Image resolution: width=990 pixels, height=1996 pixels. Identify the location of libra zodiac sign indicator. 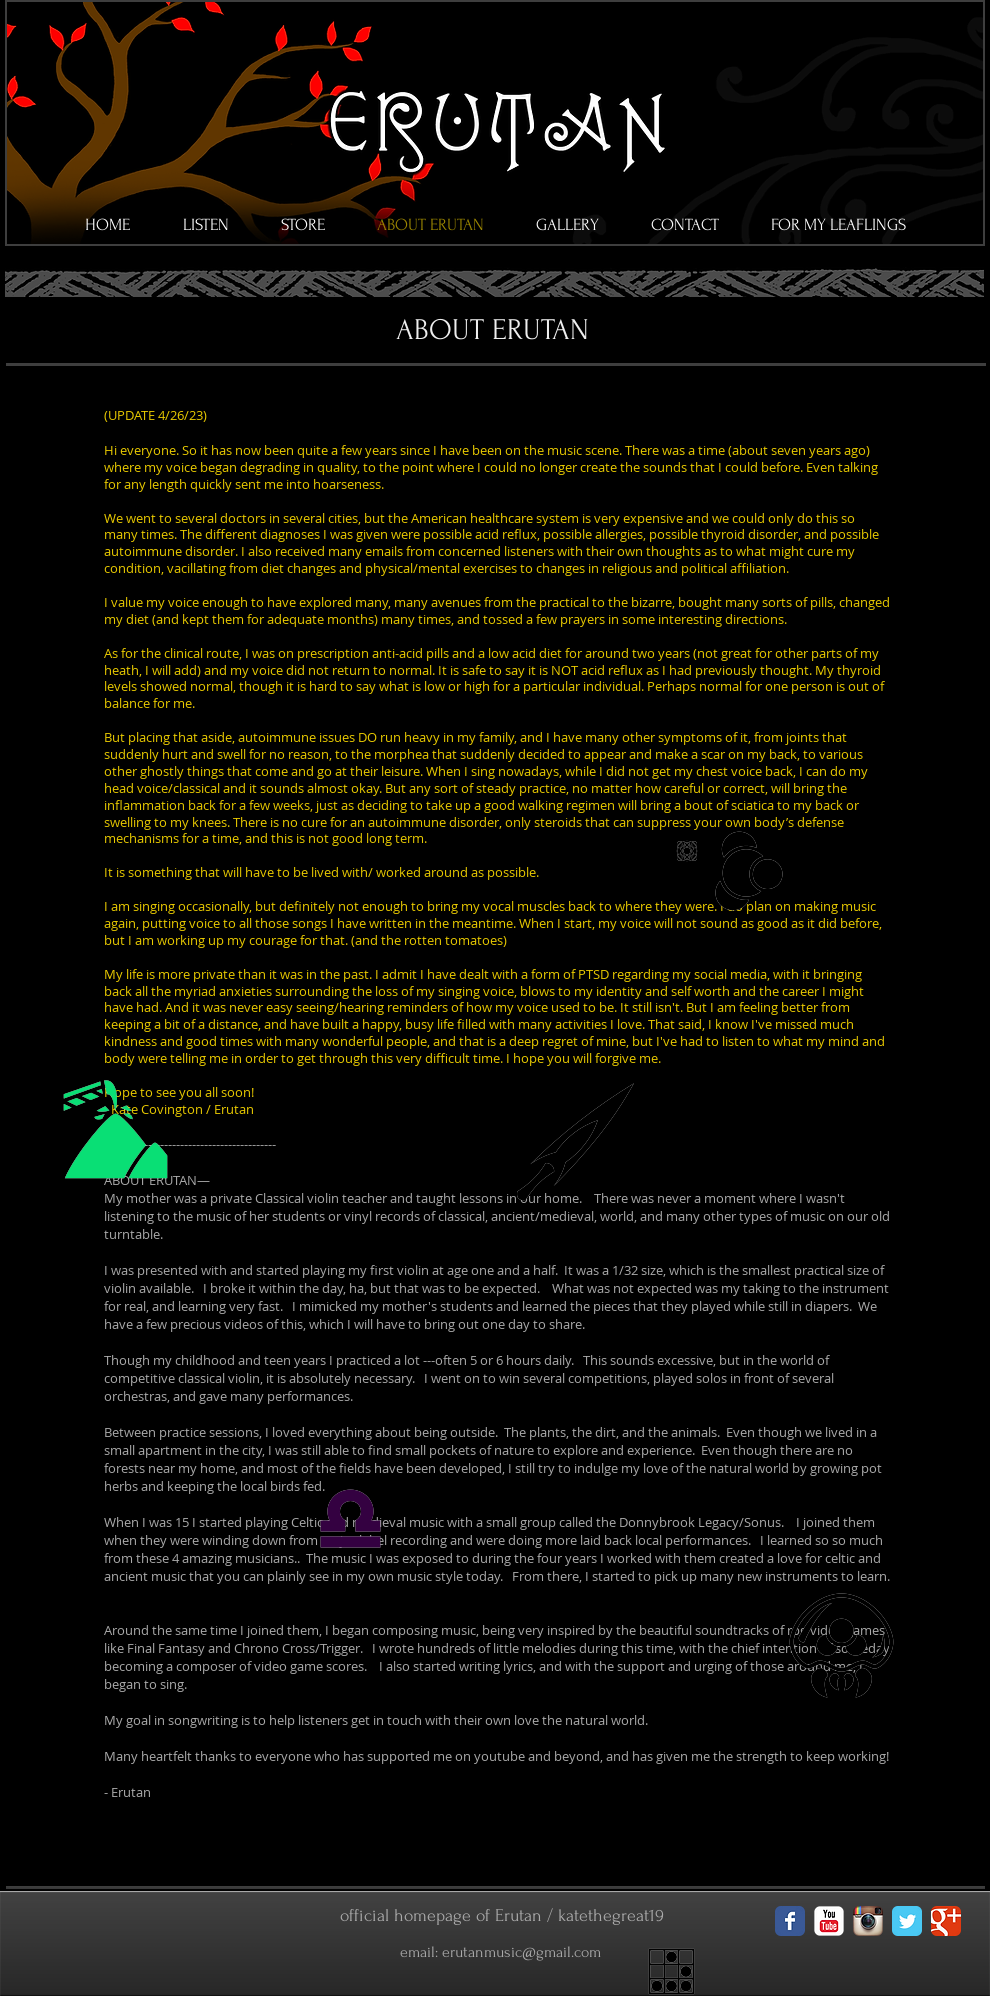
(350, 1519).